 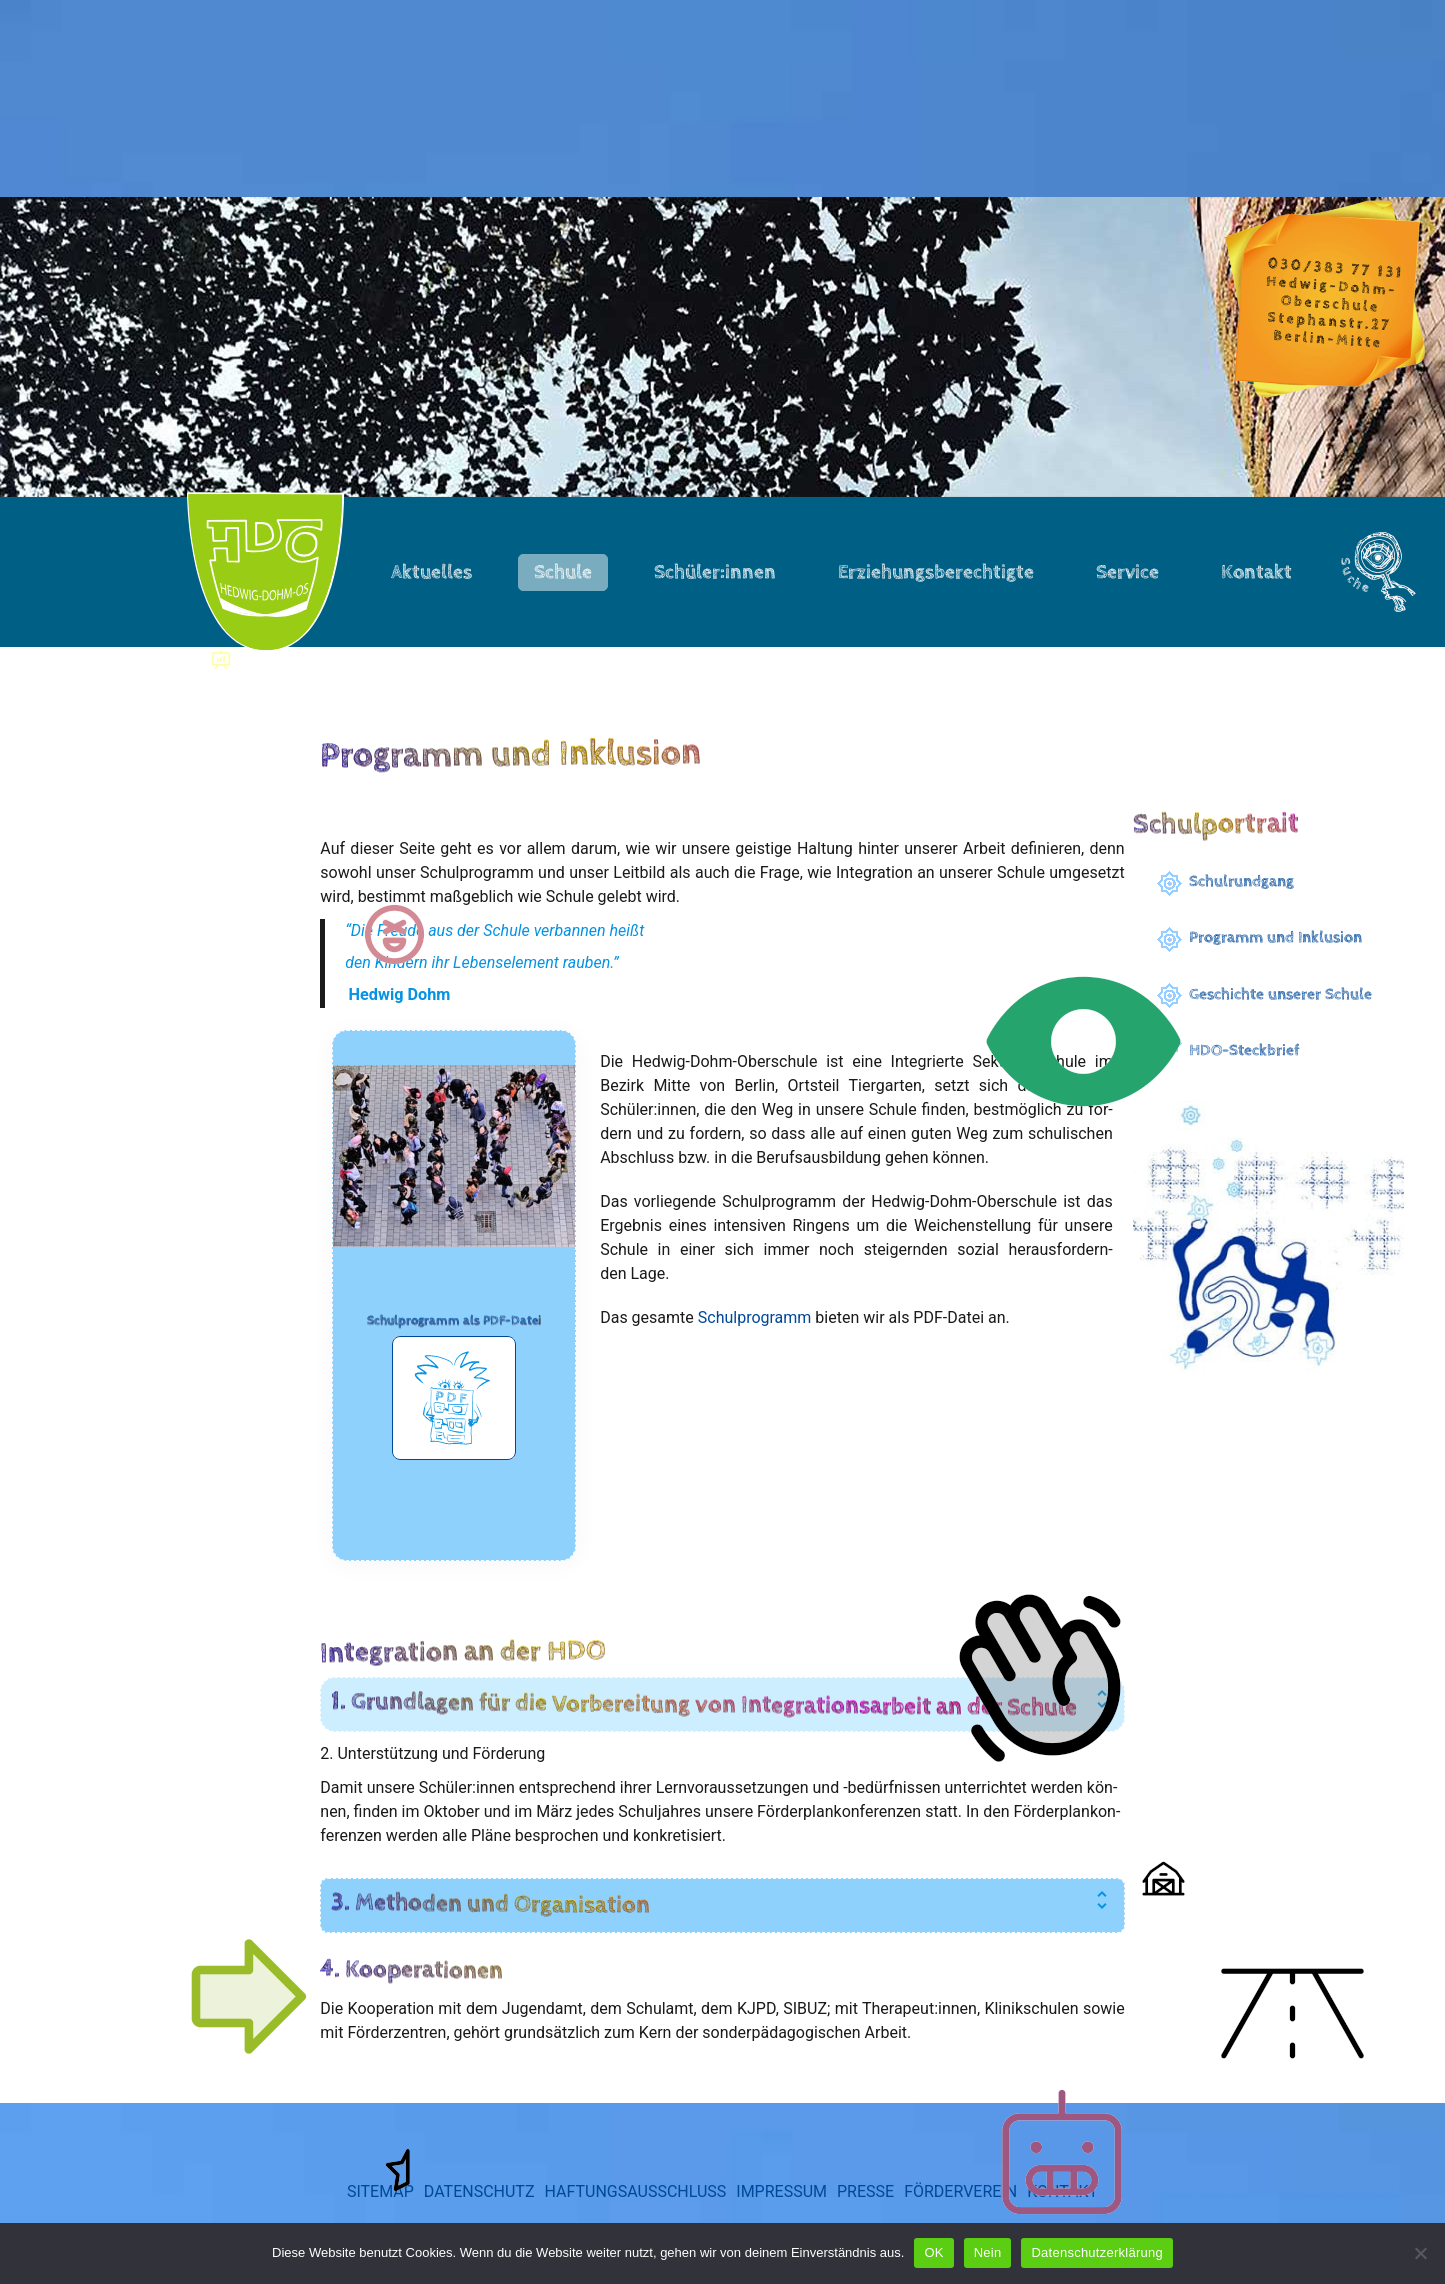 I want to click on view presentation with chart data, so click(x=221, y=660).